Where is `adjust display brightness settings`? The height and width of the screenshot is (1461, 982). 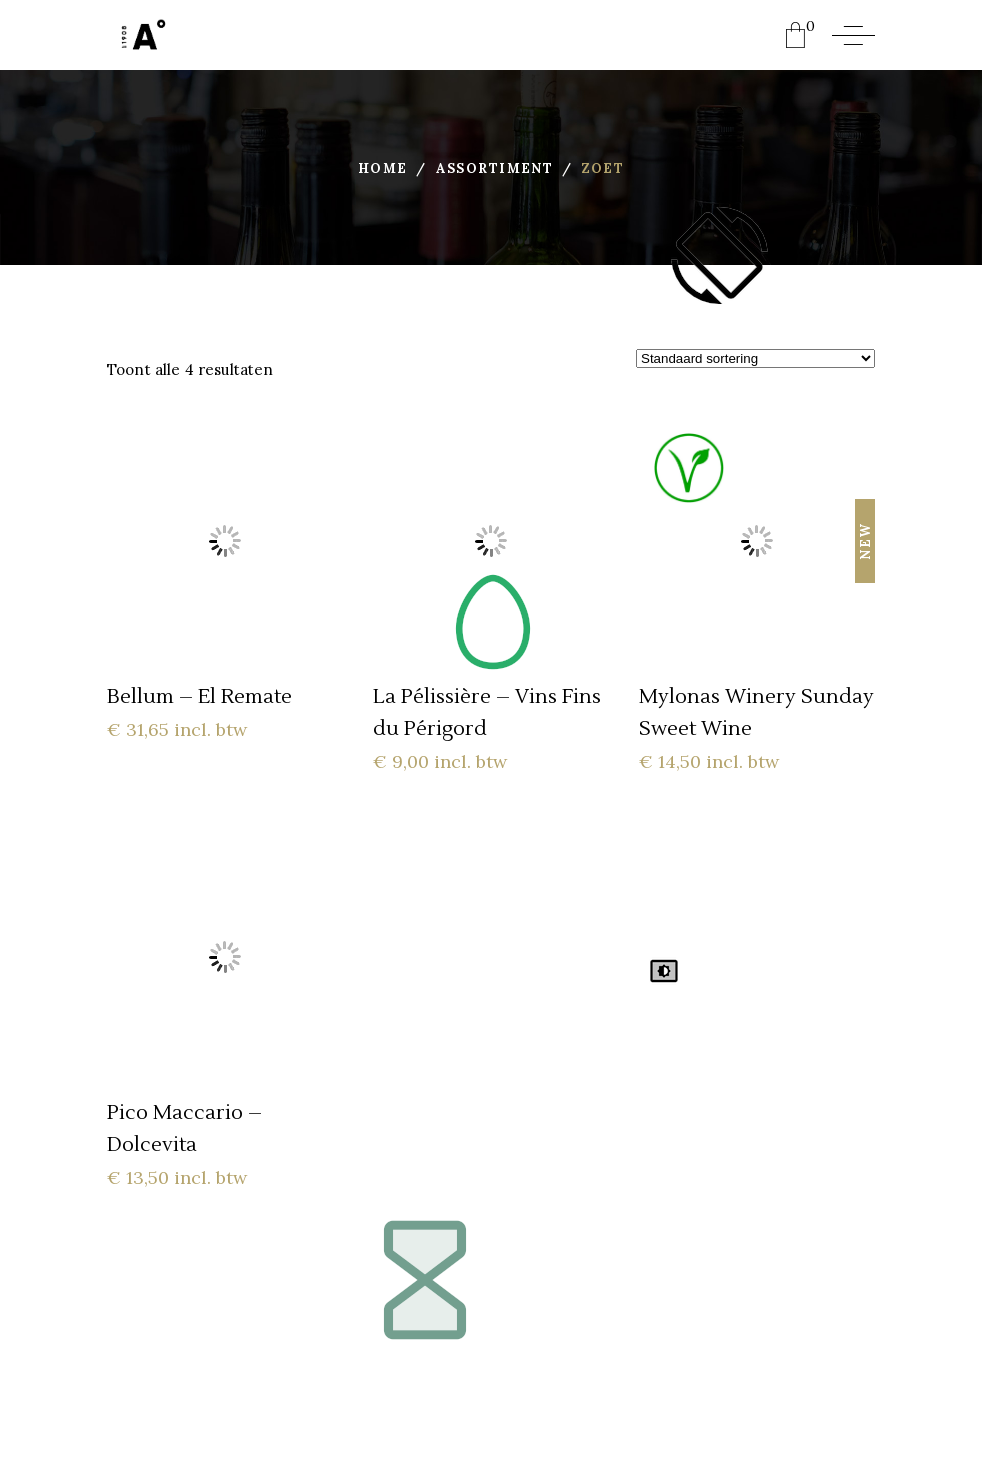
adjust display brightness settings is located at coordinates (664, 971).